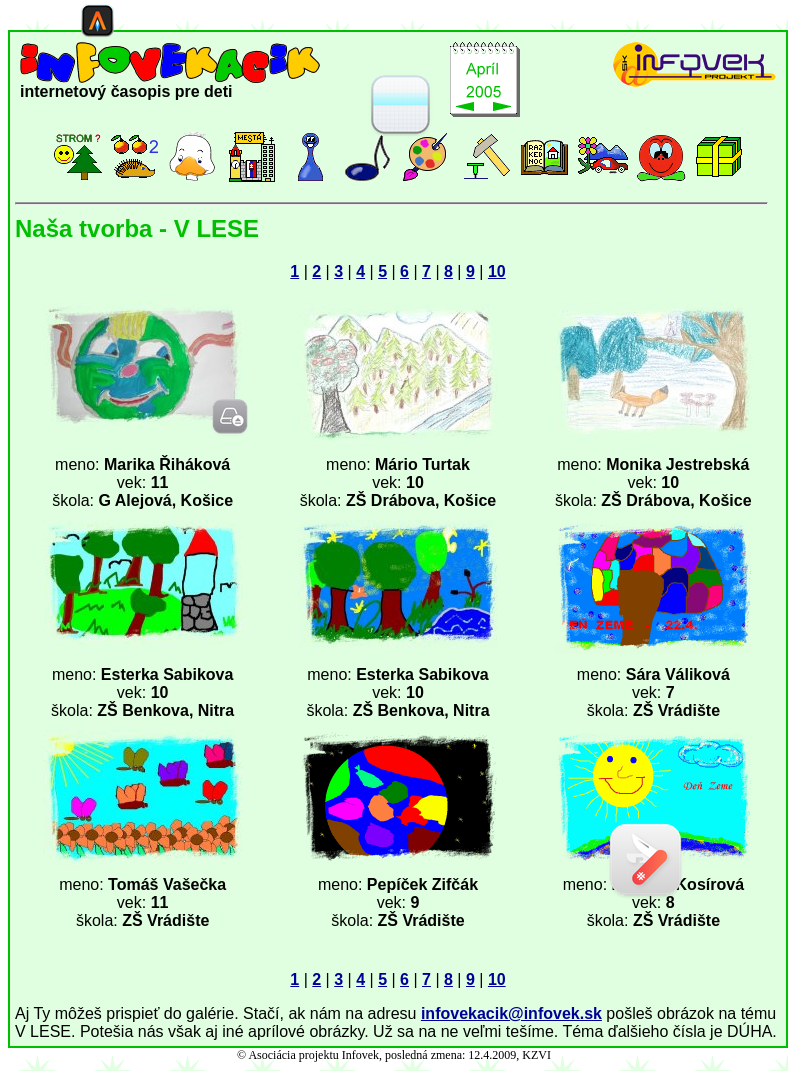 The height and width of the screenshot is (1071, 788). What do you see at coordinates (230, 417) in the screenshot?
I see `eject or safely remove external storage device` at bounding box center [230, 417].